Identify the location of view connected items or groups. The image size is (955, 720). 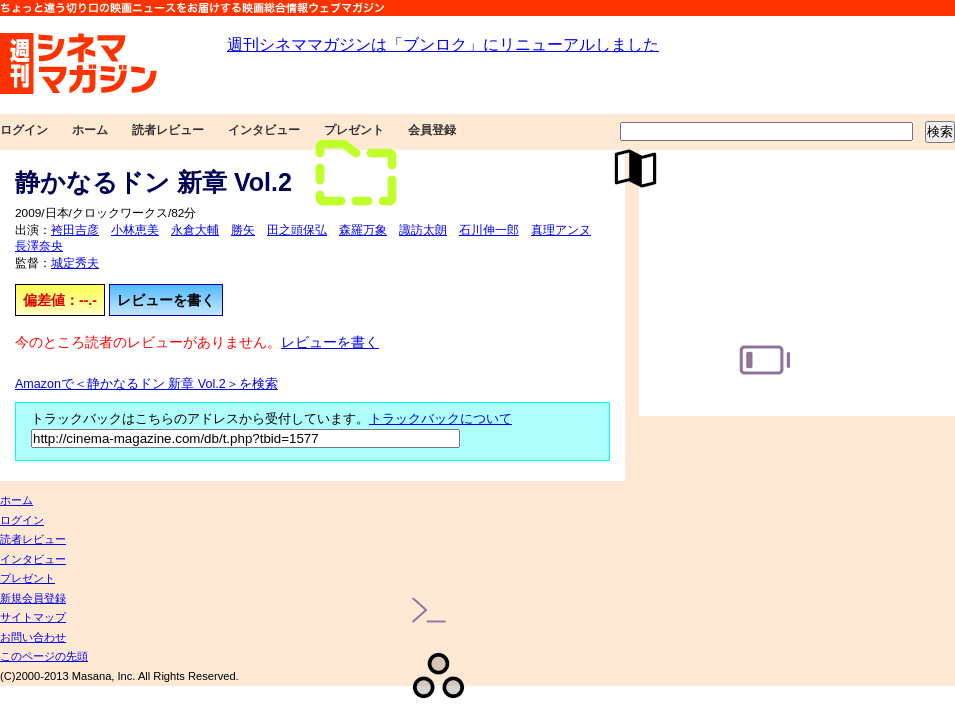
(438, 676).